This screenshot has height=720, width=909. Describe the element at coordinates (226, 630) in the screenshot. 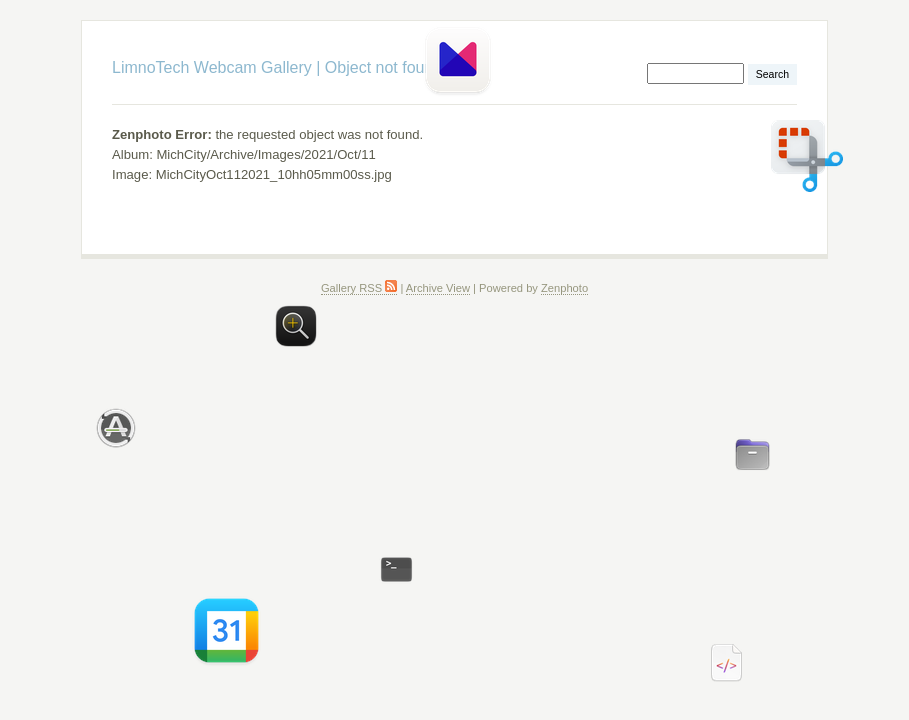

I see `open Google Calendar app` at that location.